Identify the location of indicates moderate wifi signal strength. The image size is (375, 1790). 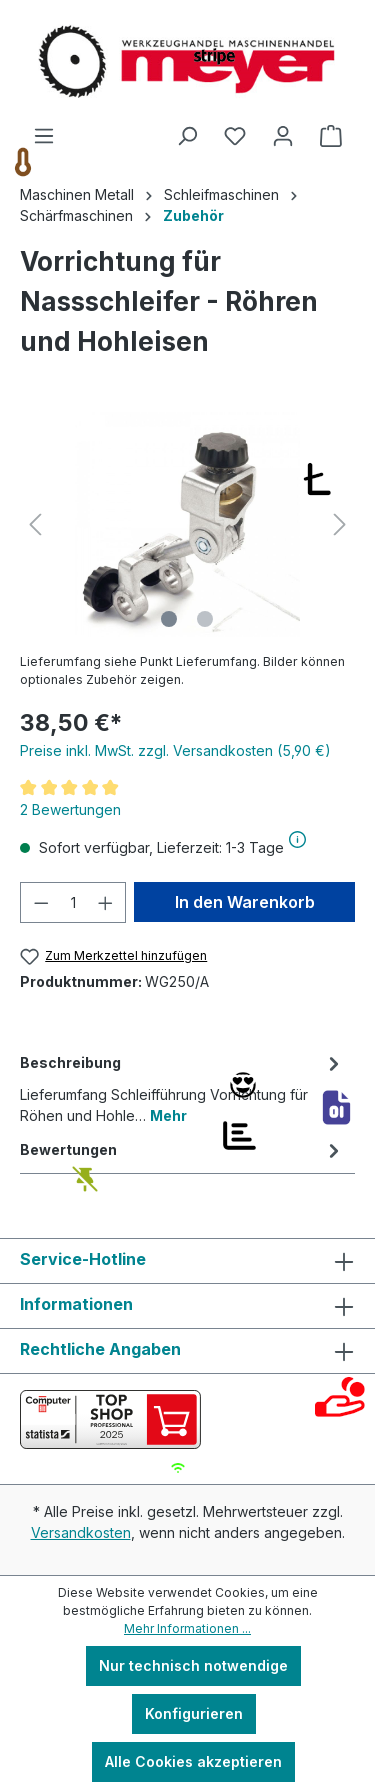
(178, 1466).